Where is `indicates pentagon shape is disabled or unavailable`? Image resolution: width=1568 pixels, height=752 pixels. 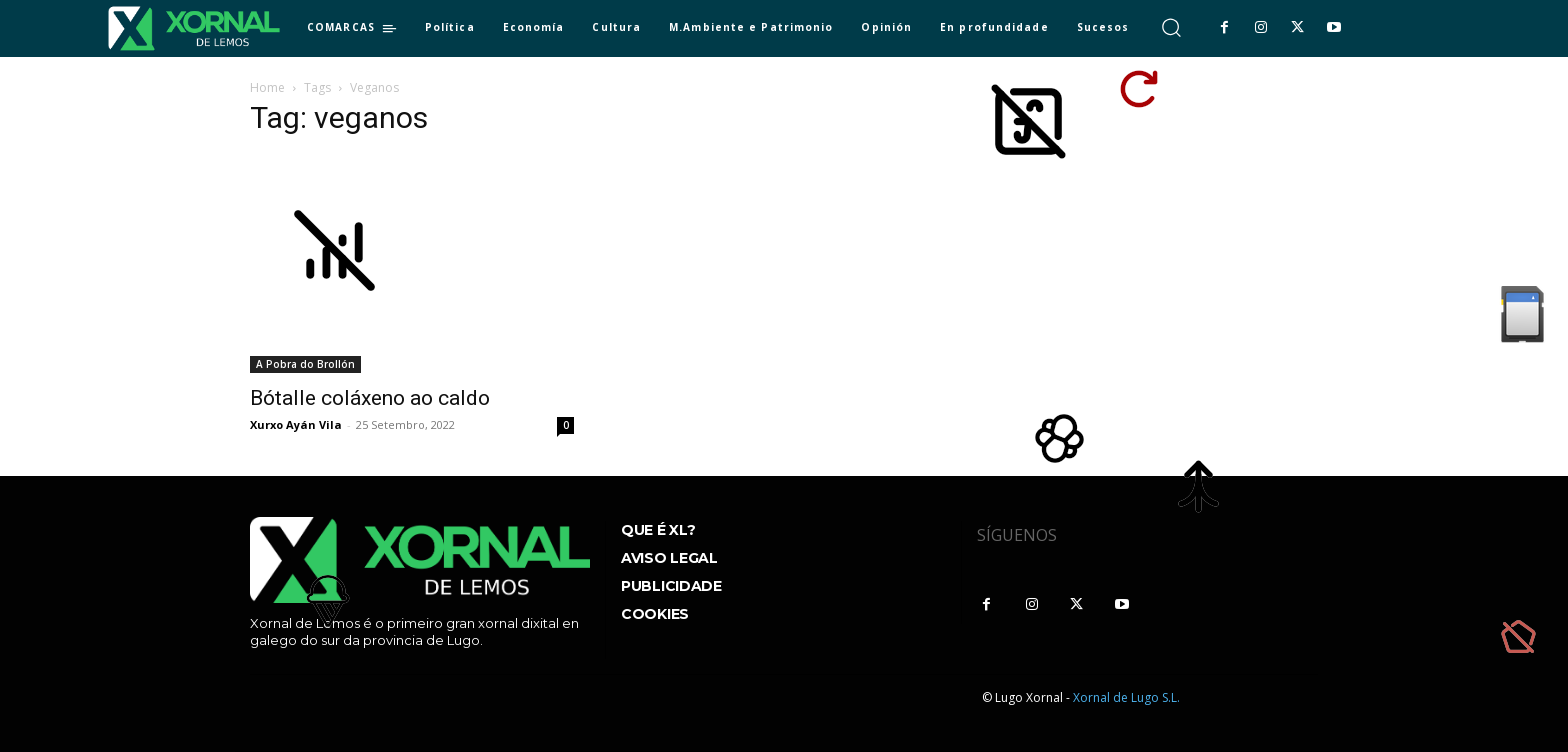 indicates pentagon shape is disabled or unavailable is located at coordinates (1518, 637).